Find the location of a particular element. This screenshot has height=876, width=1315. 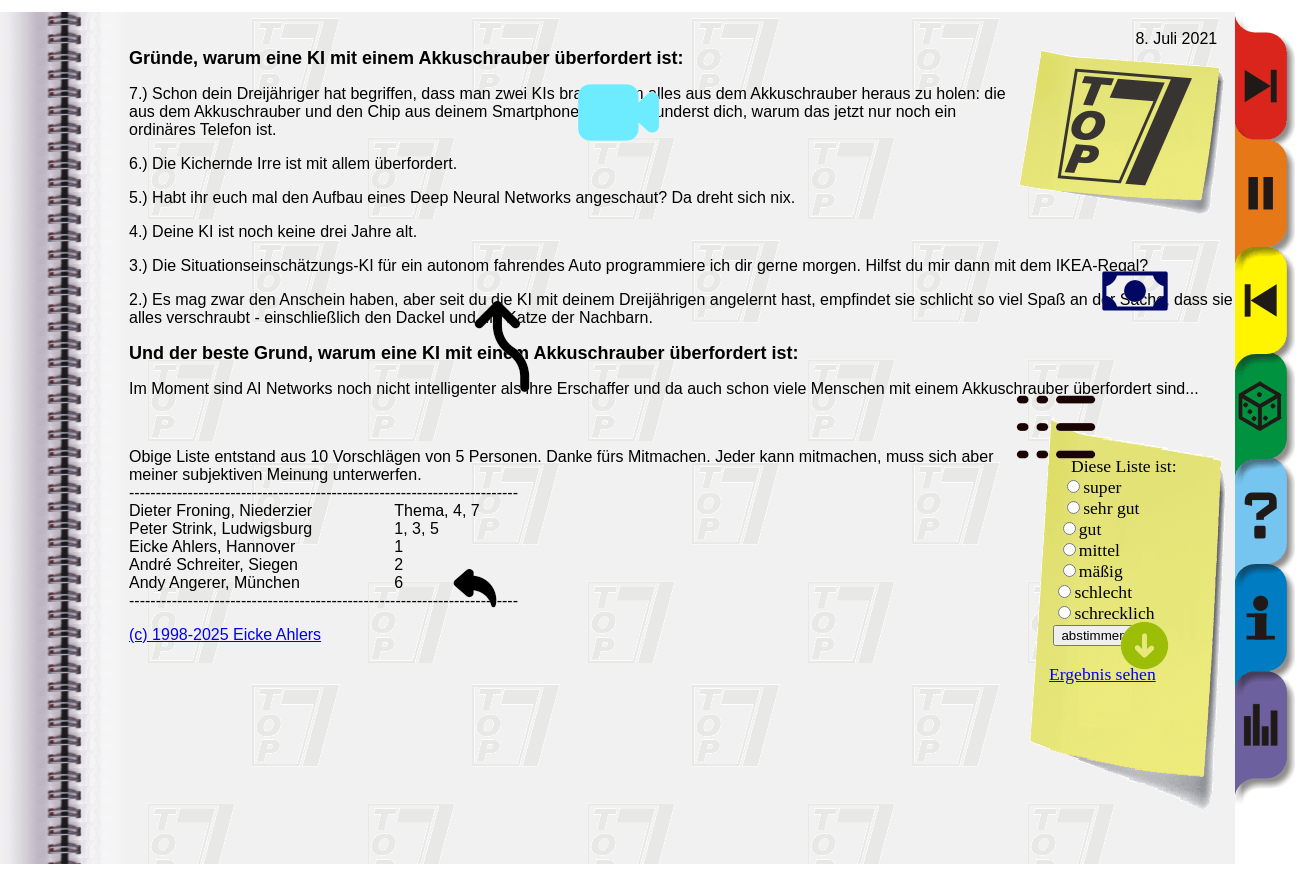

view your account balance is located at coordinates (1135, 291).